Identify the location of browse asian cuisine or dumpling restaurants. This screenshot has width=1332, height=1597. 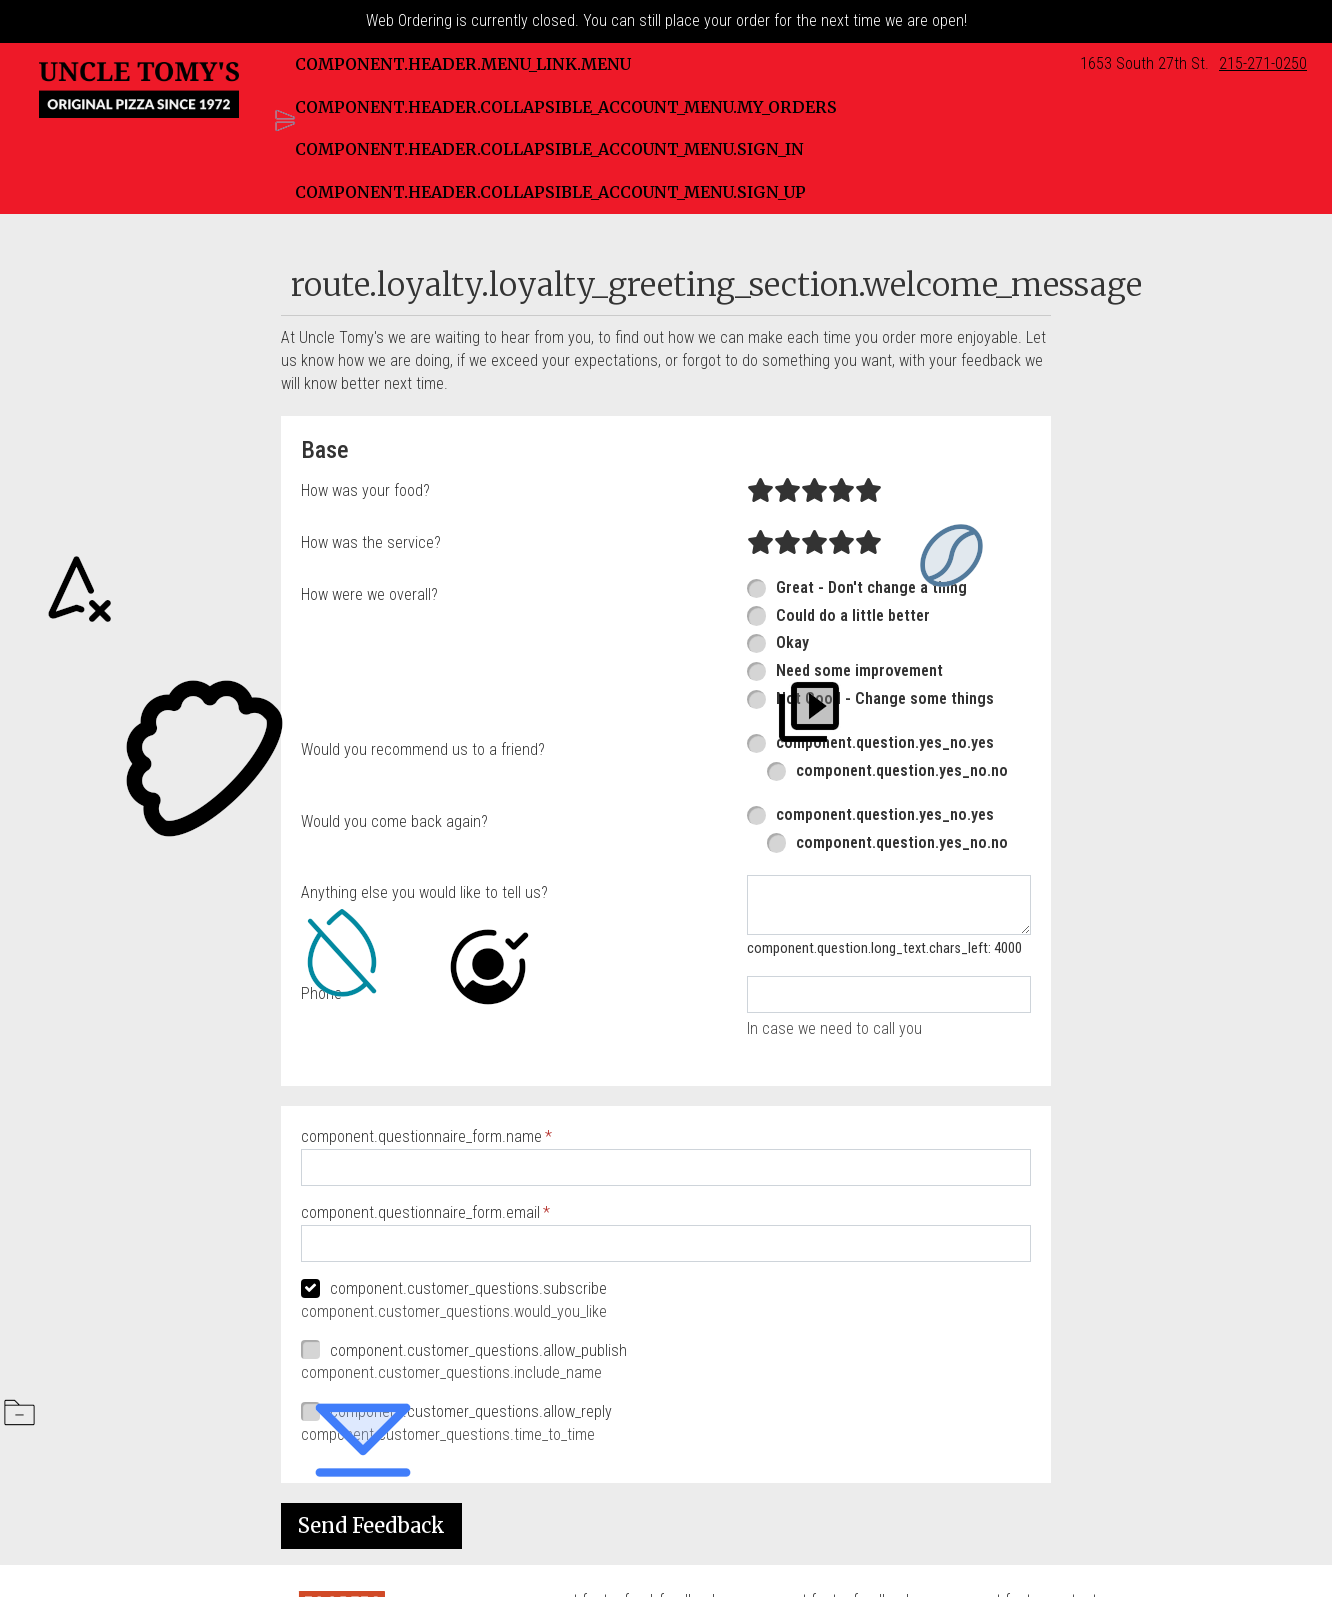
(204, 758).